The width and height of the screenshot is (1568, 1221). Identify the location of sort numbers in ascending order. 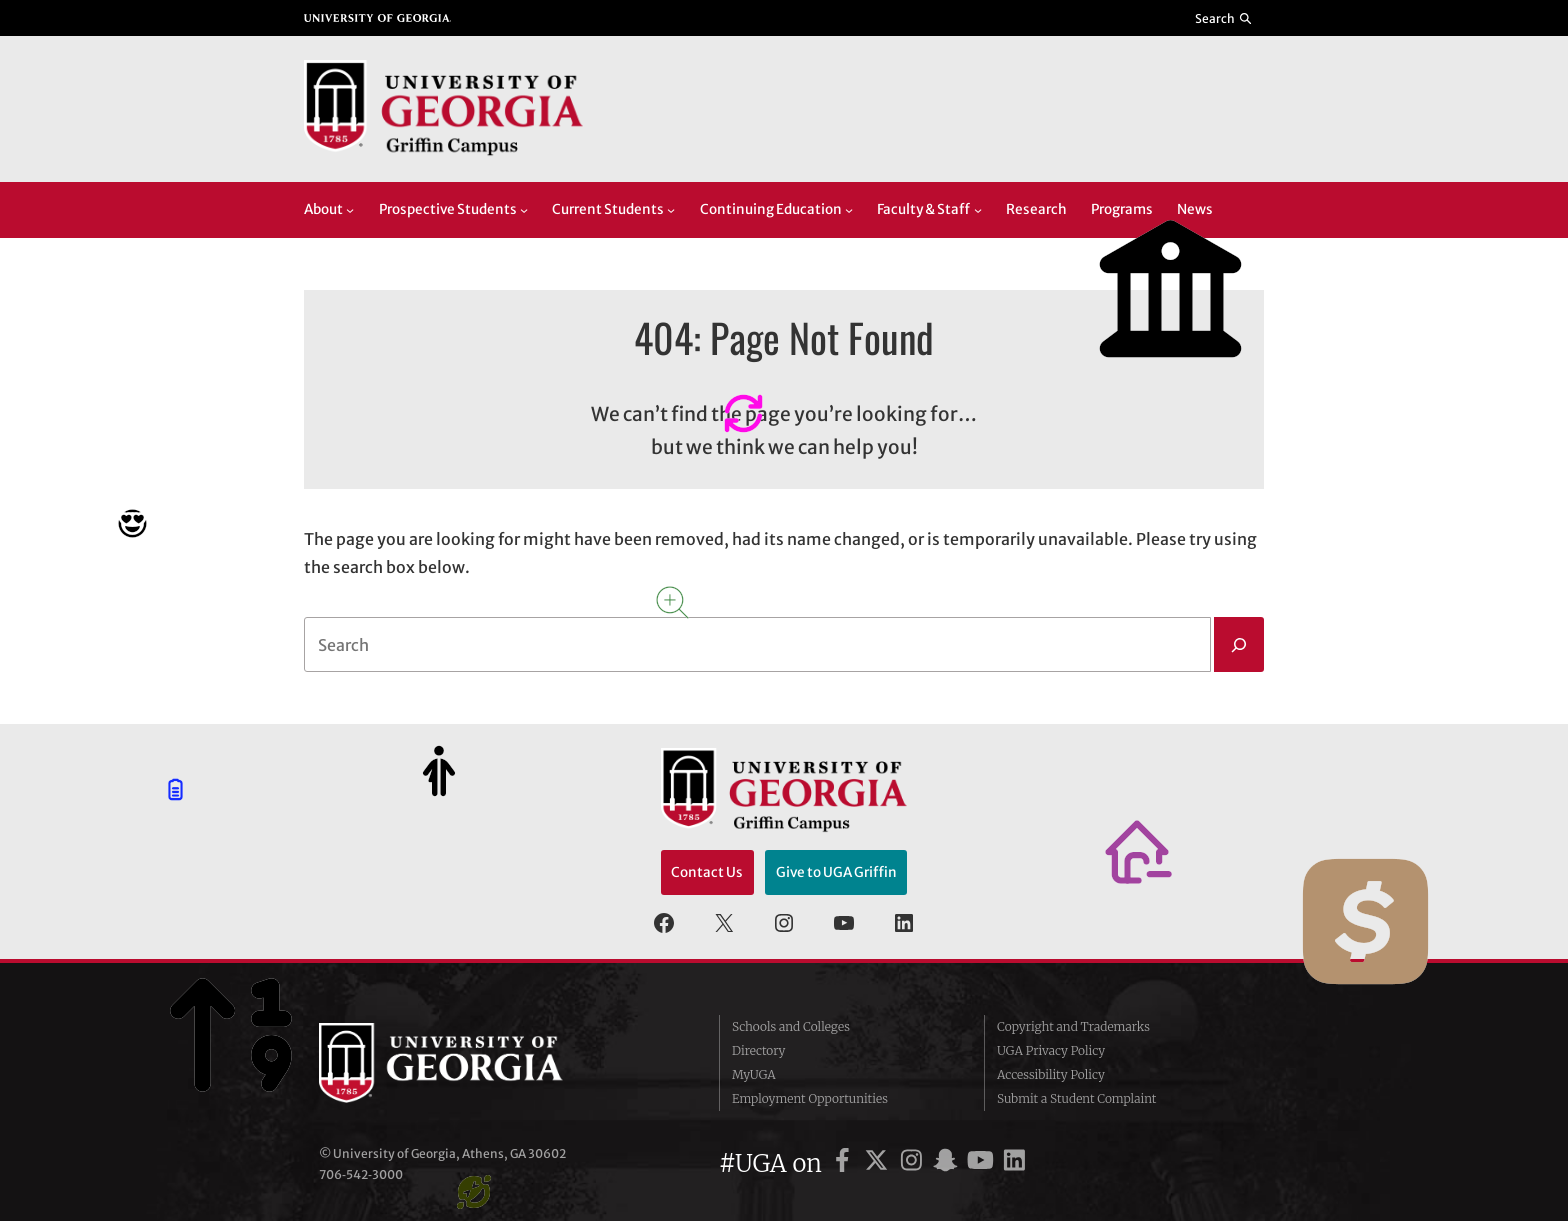
(235, 1035).